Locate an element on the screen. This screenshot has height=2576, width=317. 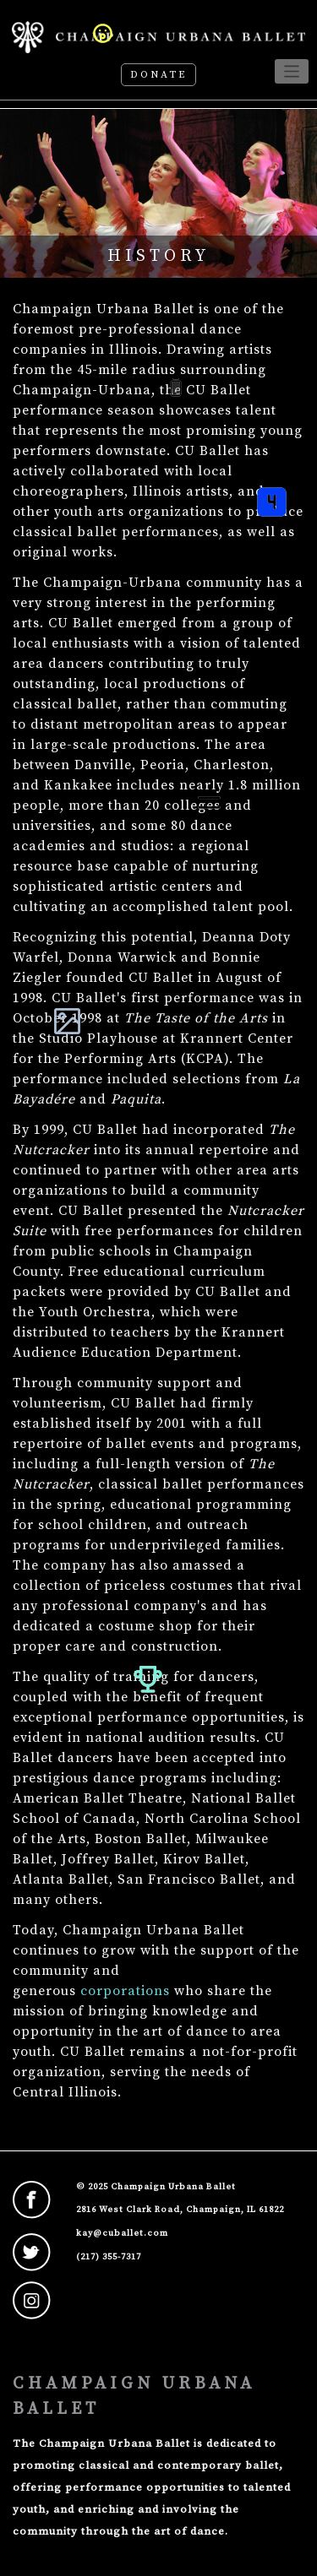
add or upload an image is located at coordinates (67, 1021).